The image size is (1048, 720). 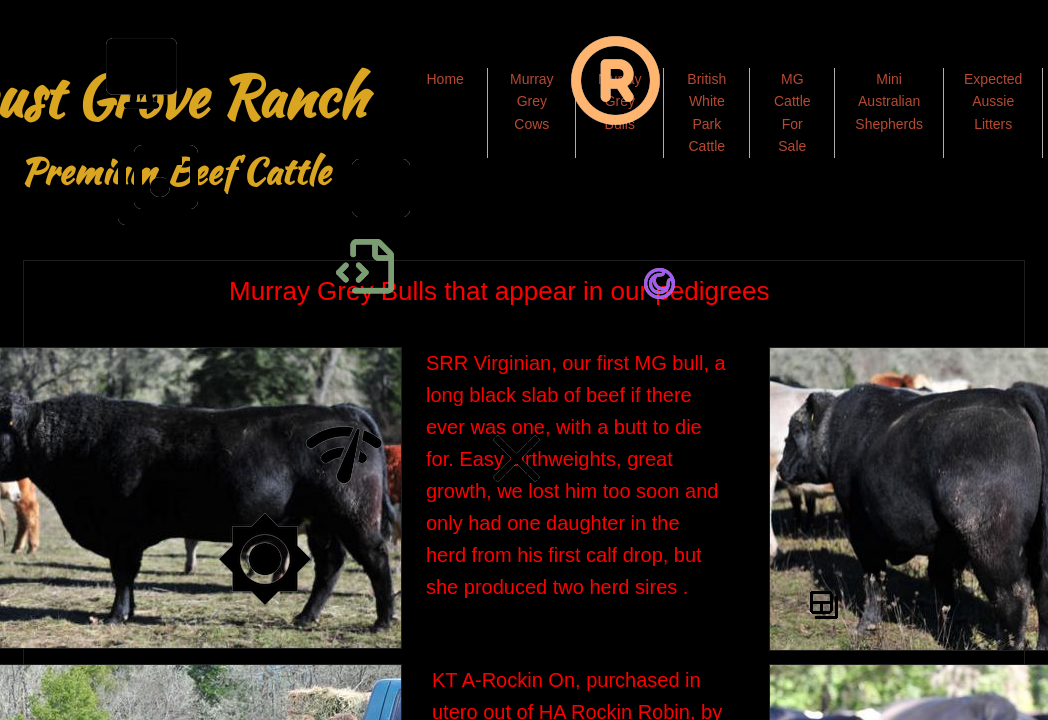 What do you see at coordinates (824, 605) in the screenshot?
I see `create a backup copy of table data` at bounding box center [824, 605].